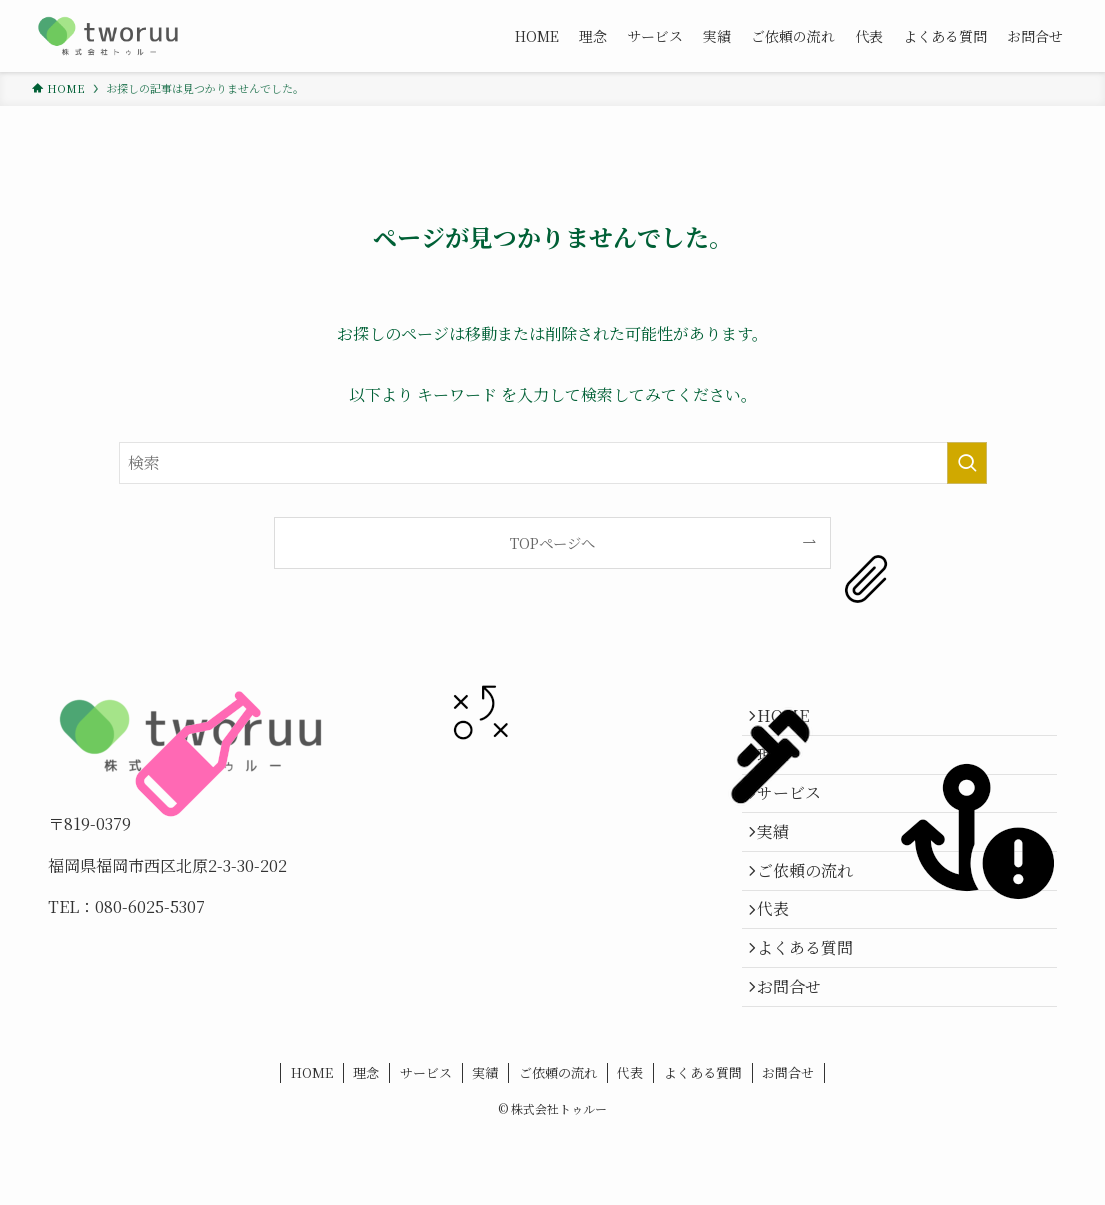  I want to click on anchor point warning or error, so click(974, 827).